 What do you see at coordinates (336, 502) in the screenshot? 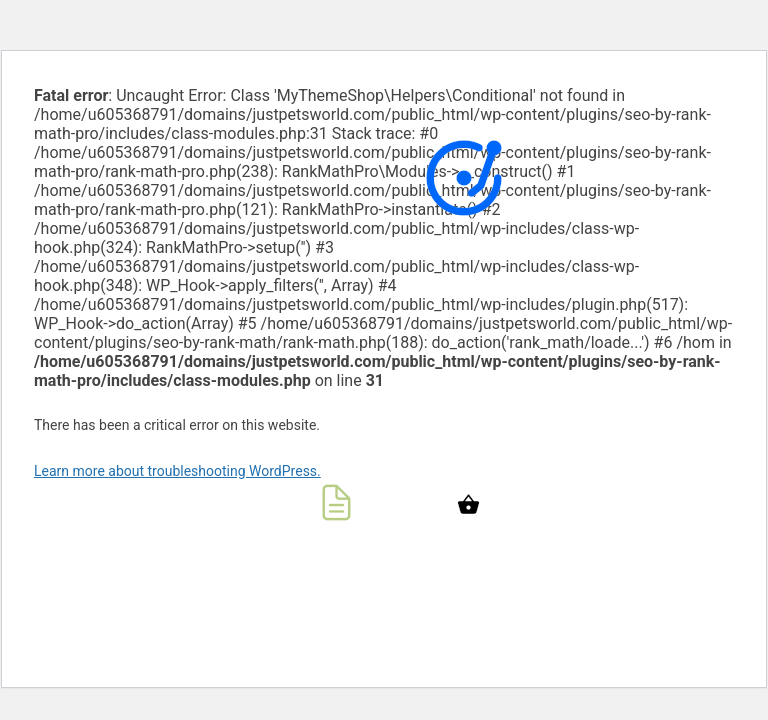
I see `view document details` at bounding box center [336, 502].